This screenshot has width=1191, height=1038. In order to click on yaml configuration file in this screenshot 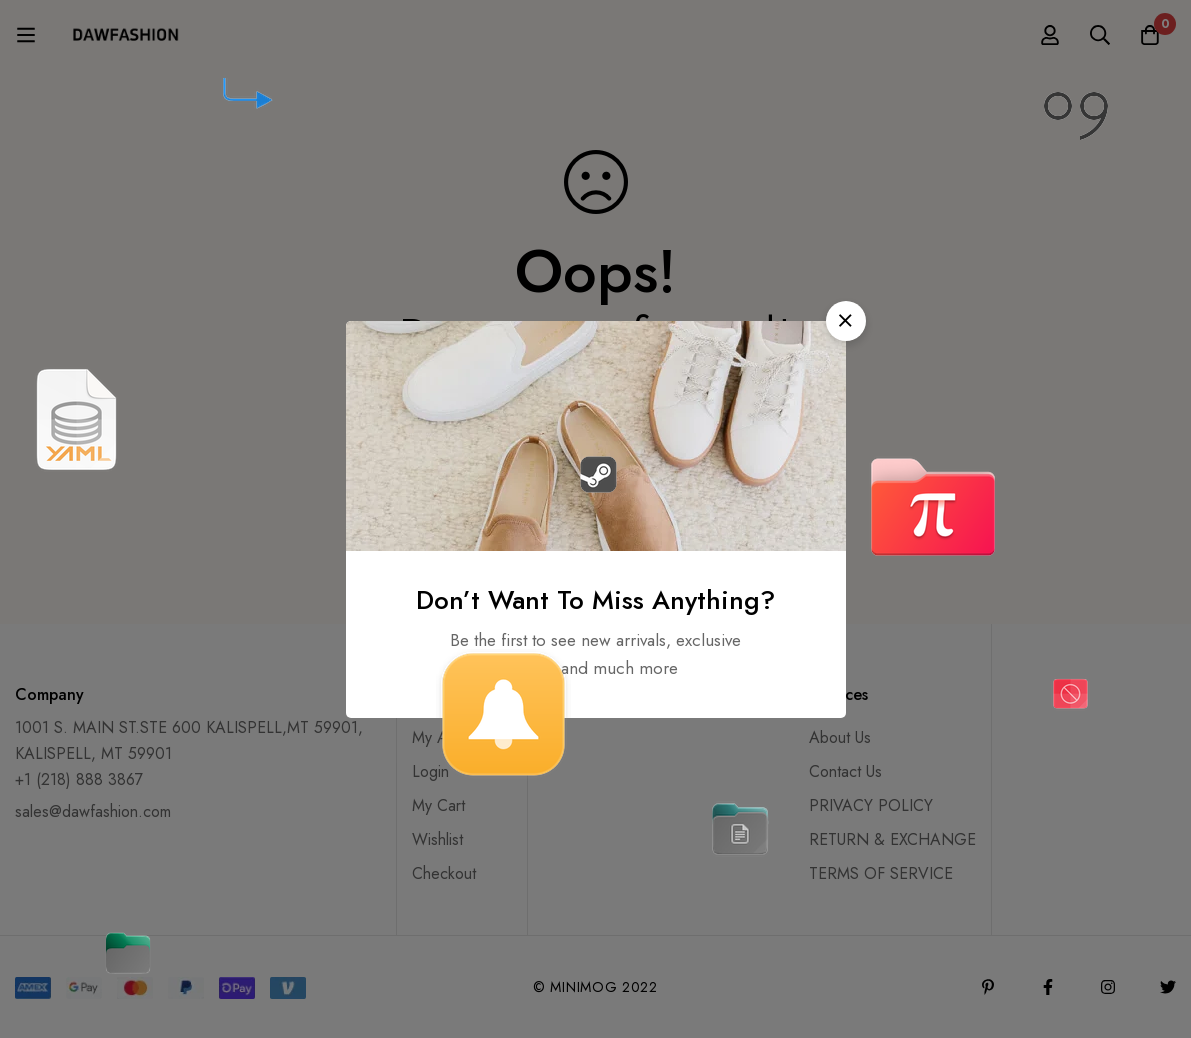, I will do `click(76, 419)`.